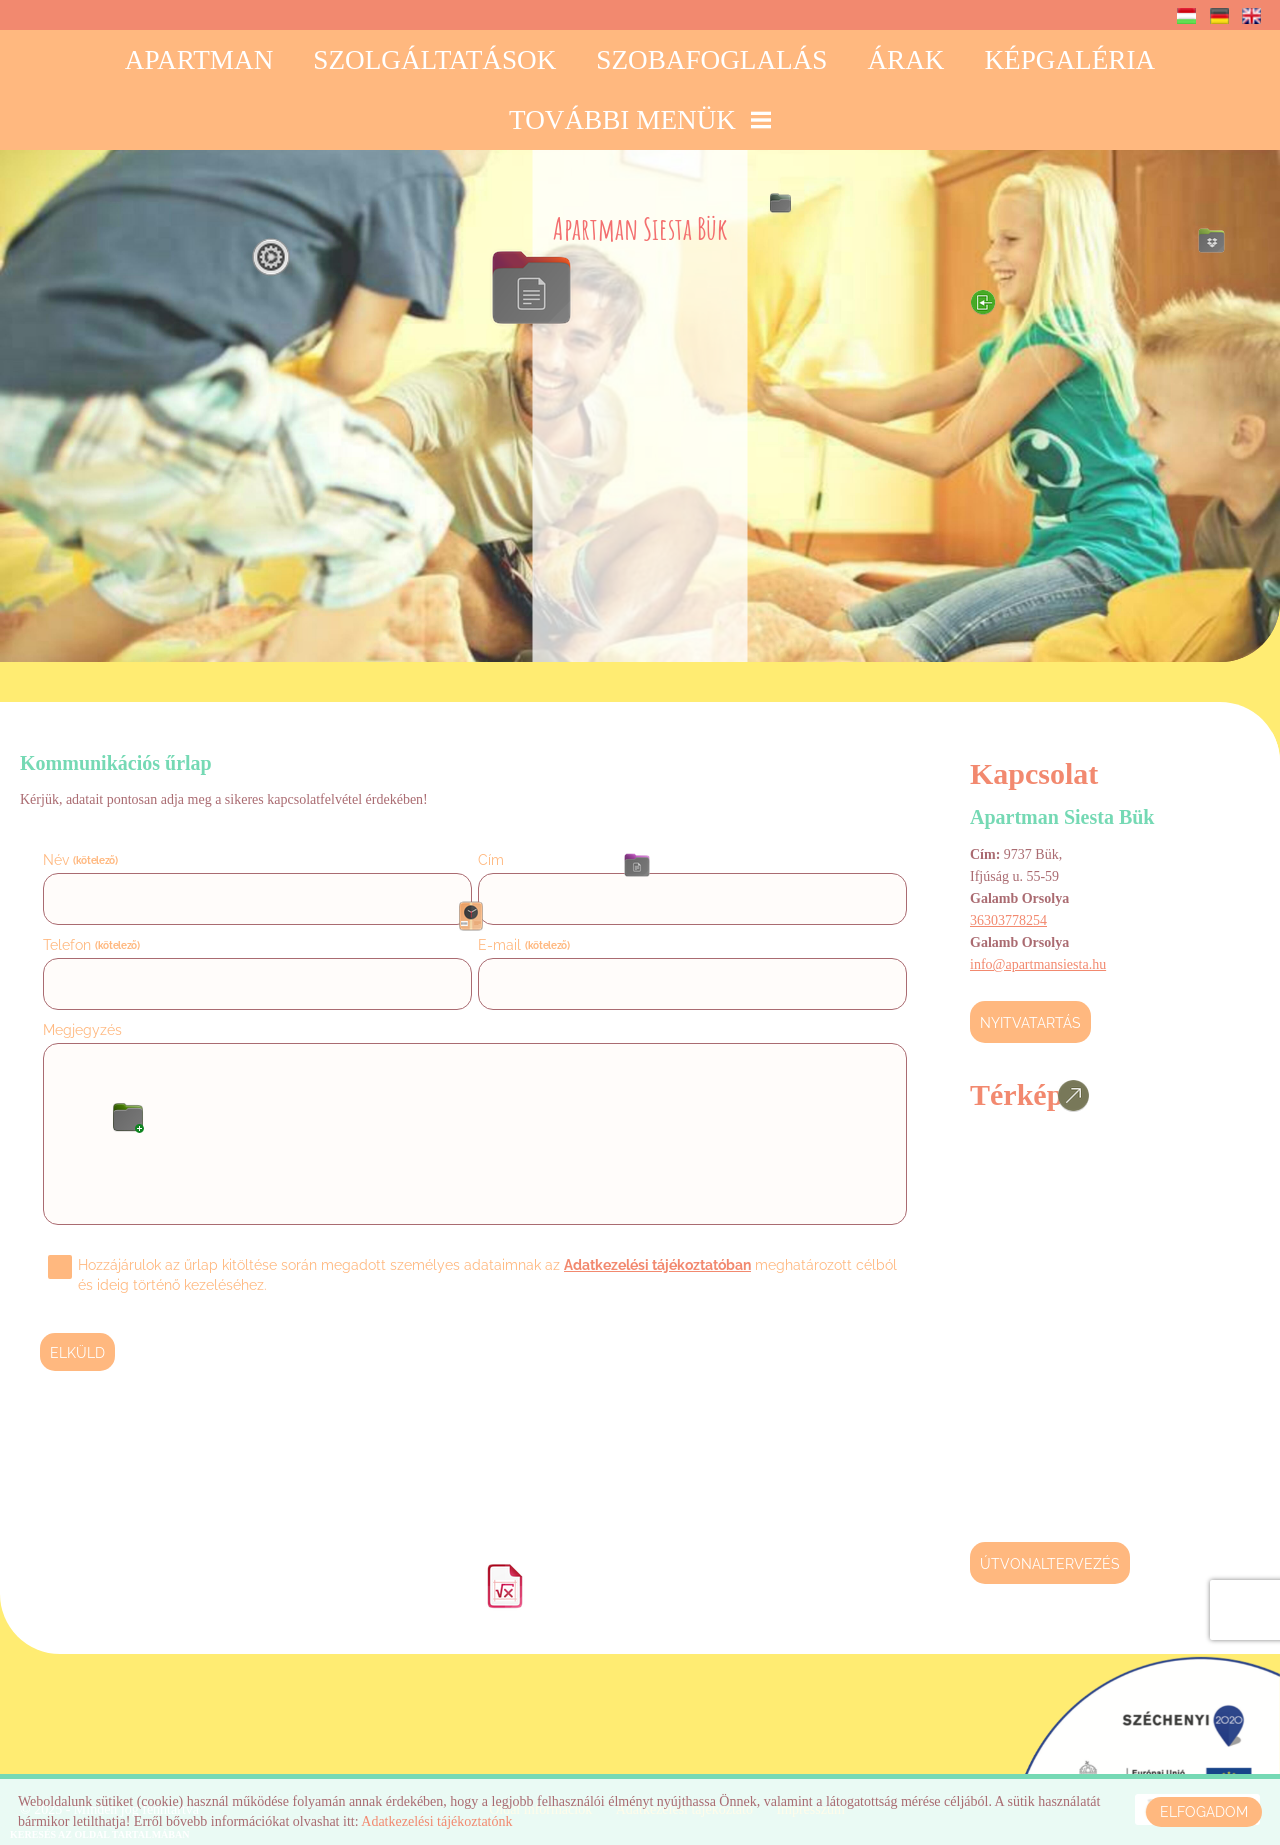 The width and height of the screenshot is (1280, 1845). I want to click on create a new folder, so click(128, 1117).